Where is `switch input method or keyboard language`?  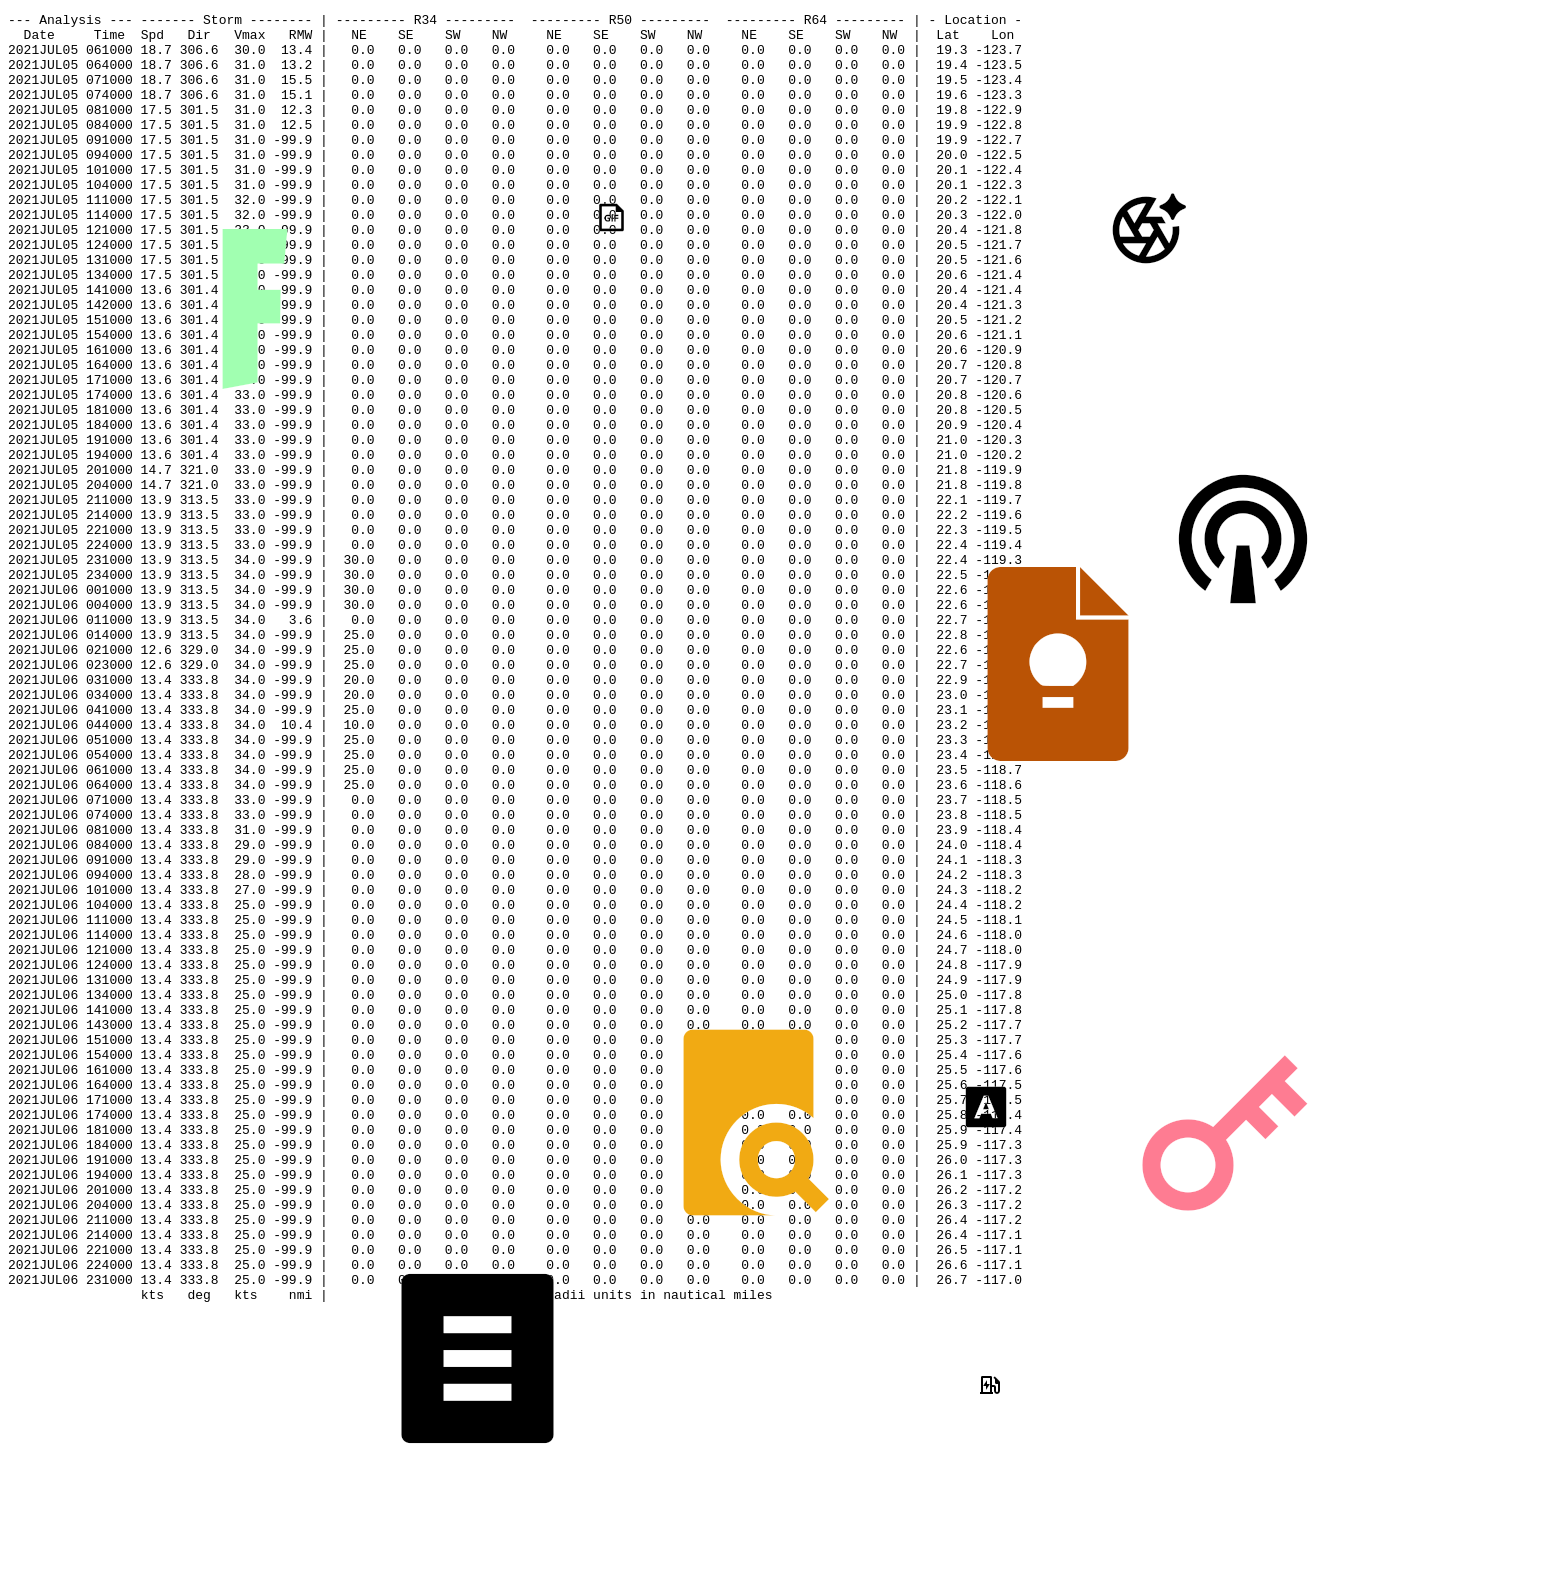 switch input method or keyboard language is located at coordinates (986, 1107).